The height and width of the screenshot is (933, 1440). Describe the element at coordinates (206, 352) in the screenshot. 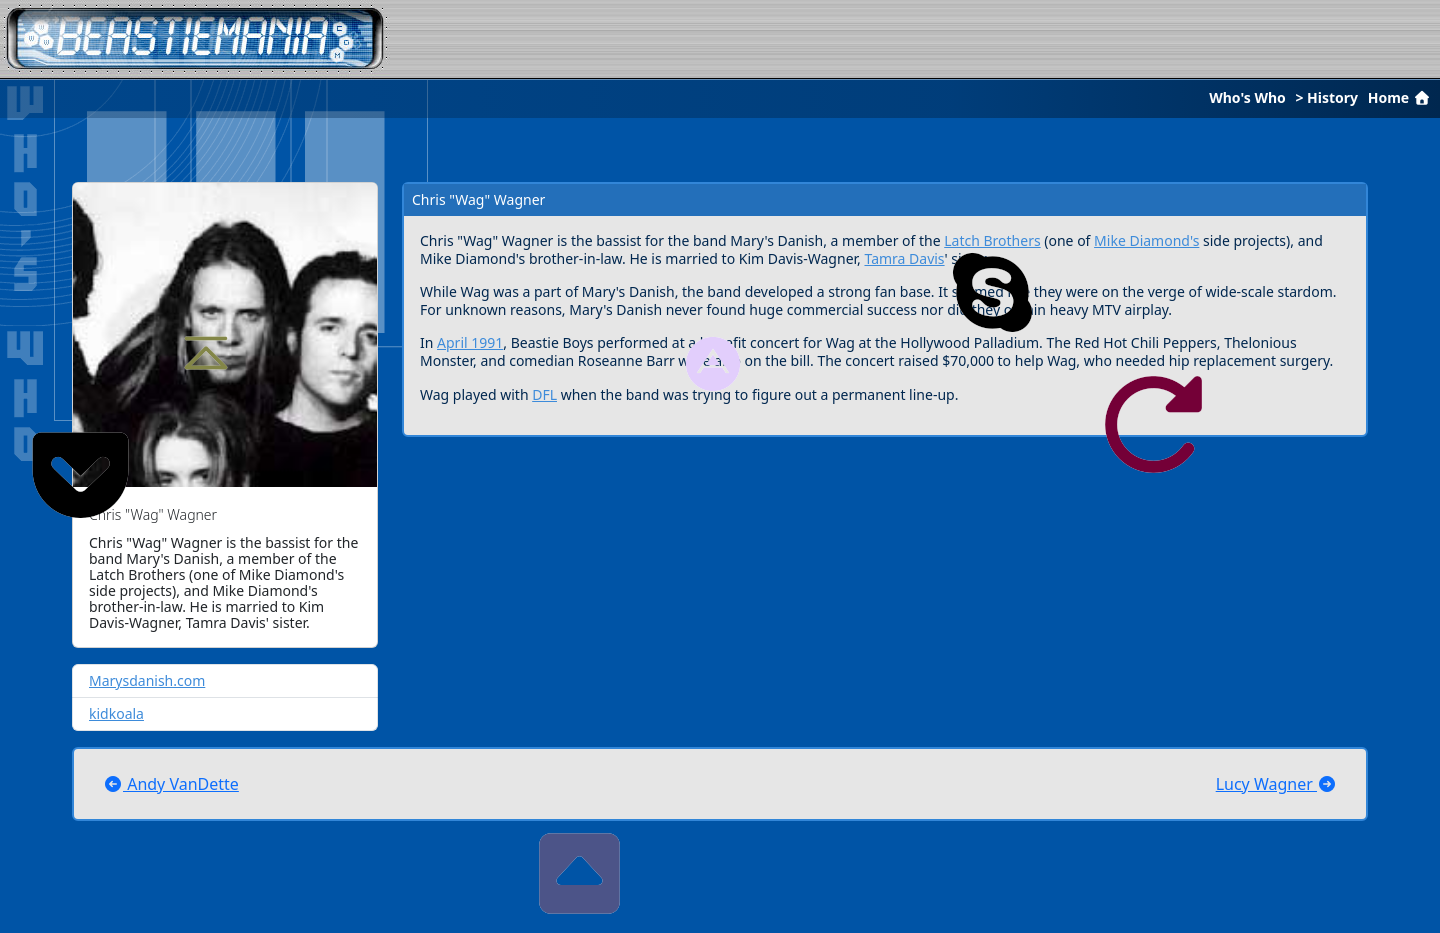

I see `collapse content or panel upward` at that location.